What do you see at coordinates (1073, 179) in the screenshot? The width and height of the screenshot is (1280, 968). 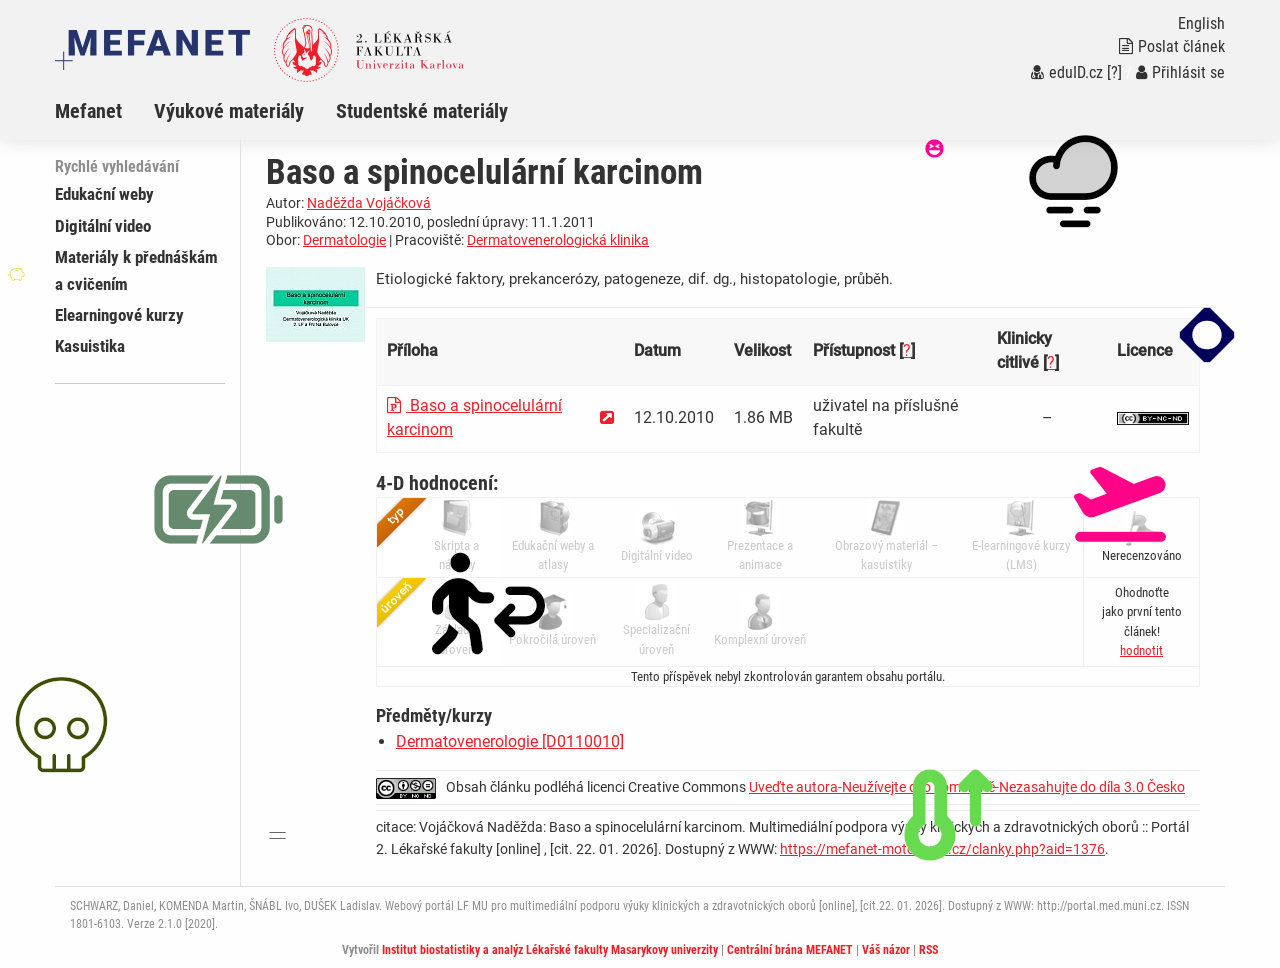 I see `indicates foggy weather conditions` at bounding box center [1073, 179].